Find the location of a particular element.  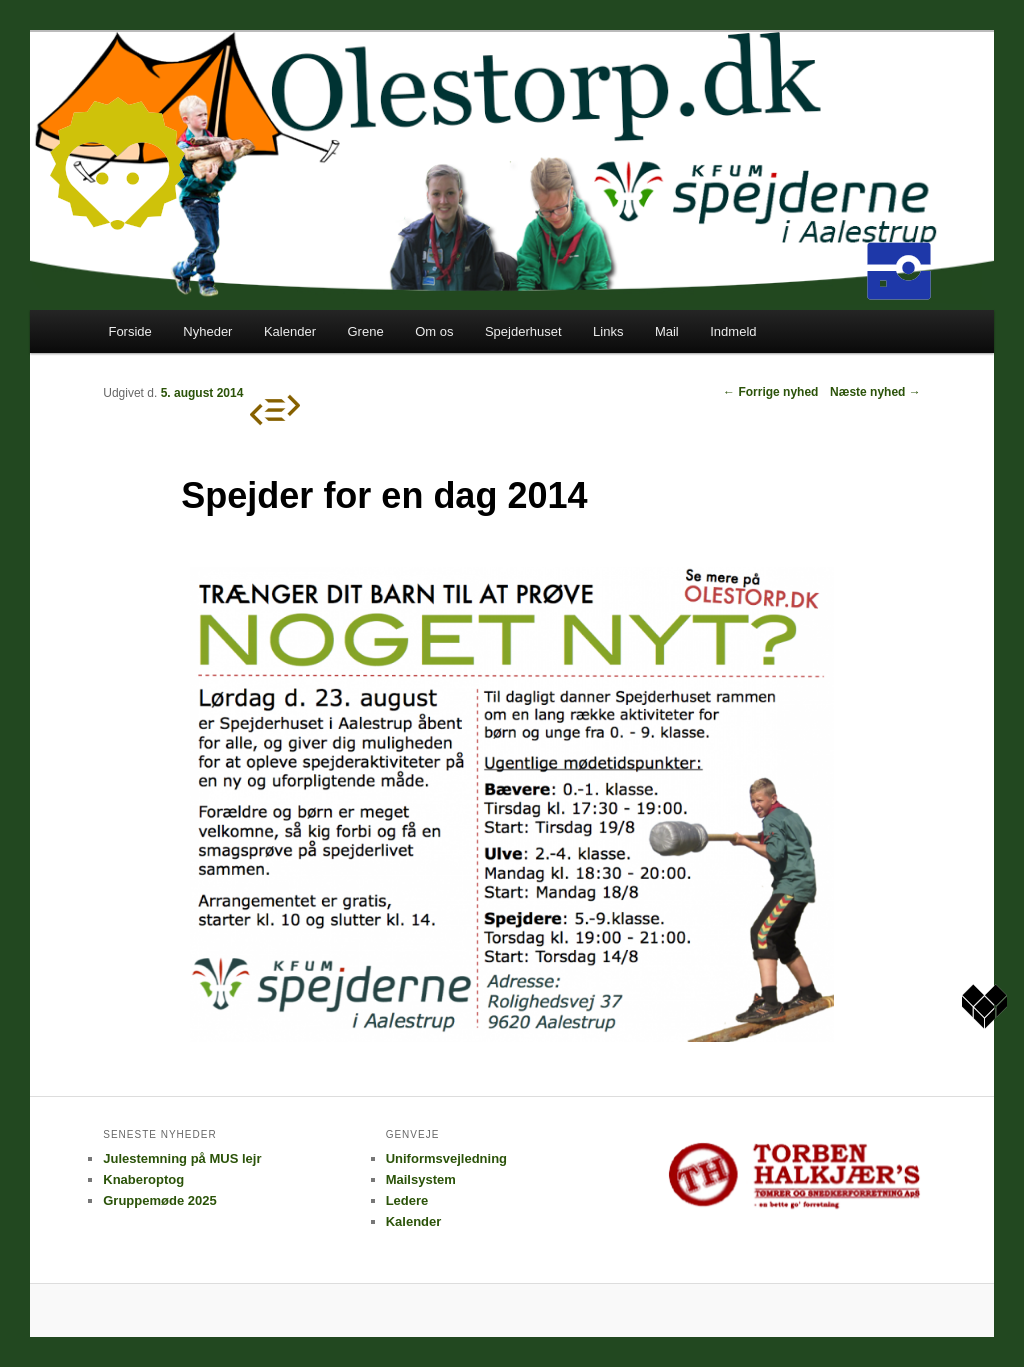

open HedgeDoc collaborative markdown editor is located at coordinates (117, 163).